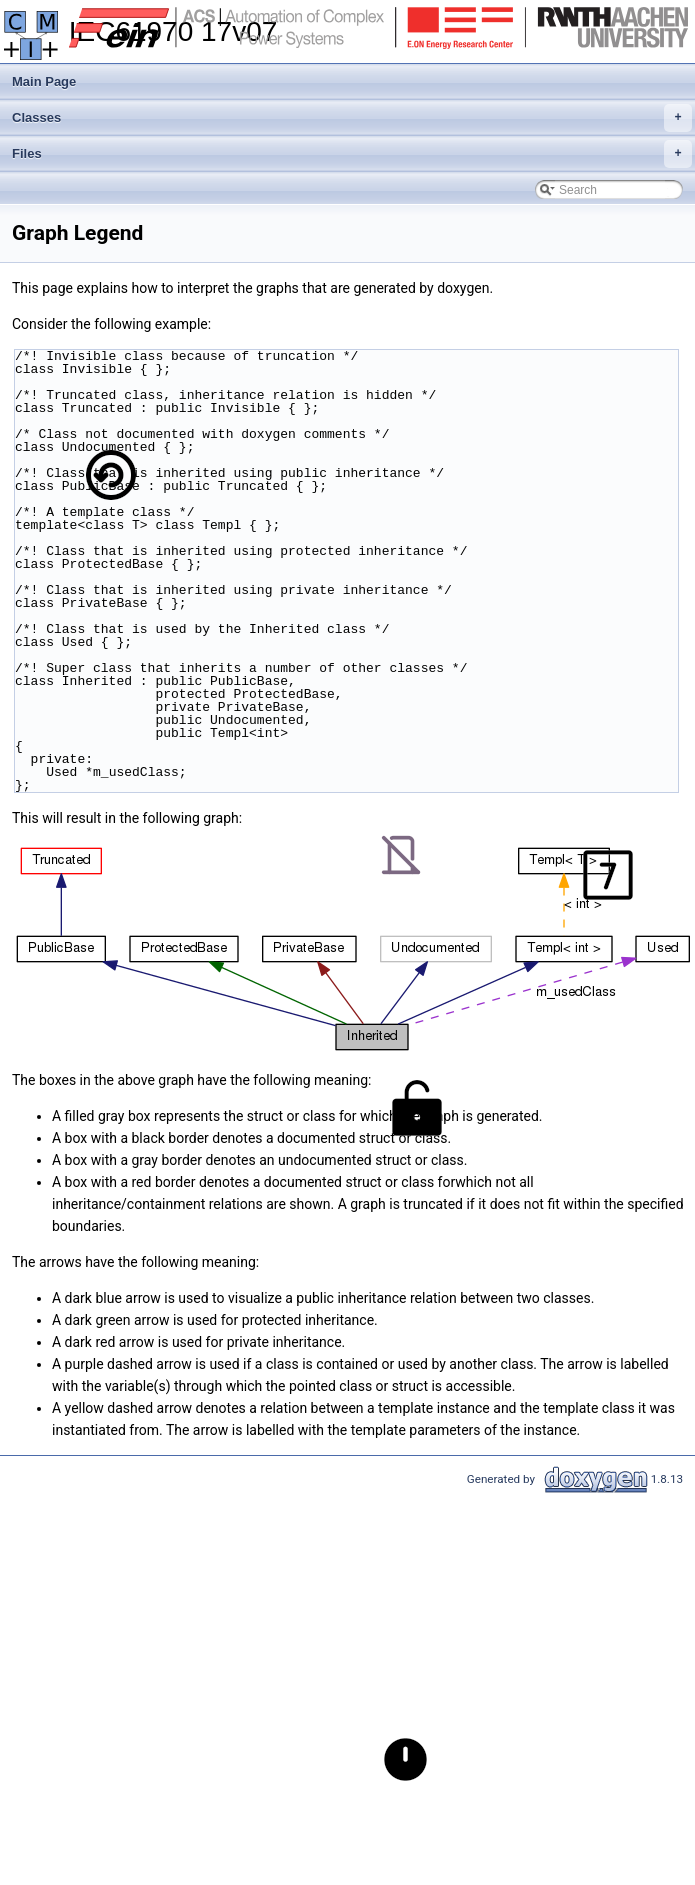  Describe the element at coordinates (405, 1759) in the screenshot. I see `indicates 12 o'clock or noon/midnight` at that location.